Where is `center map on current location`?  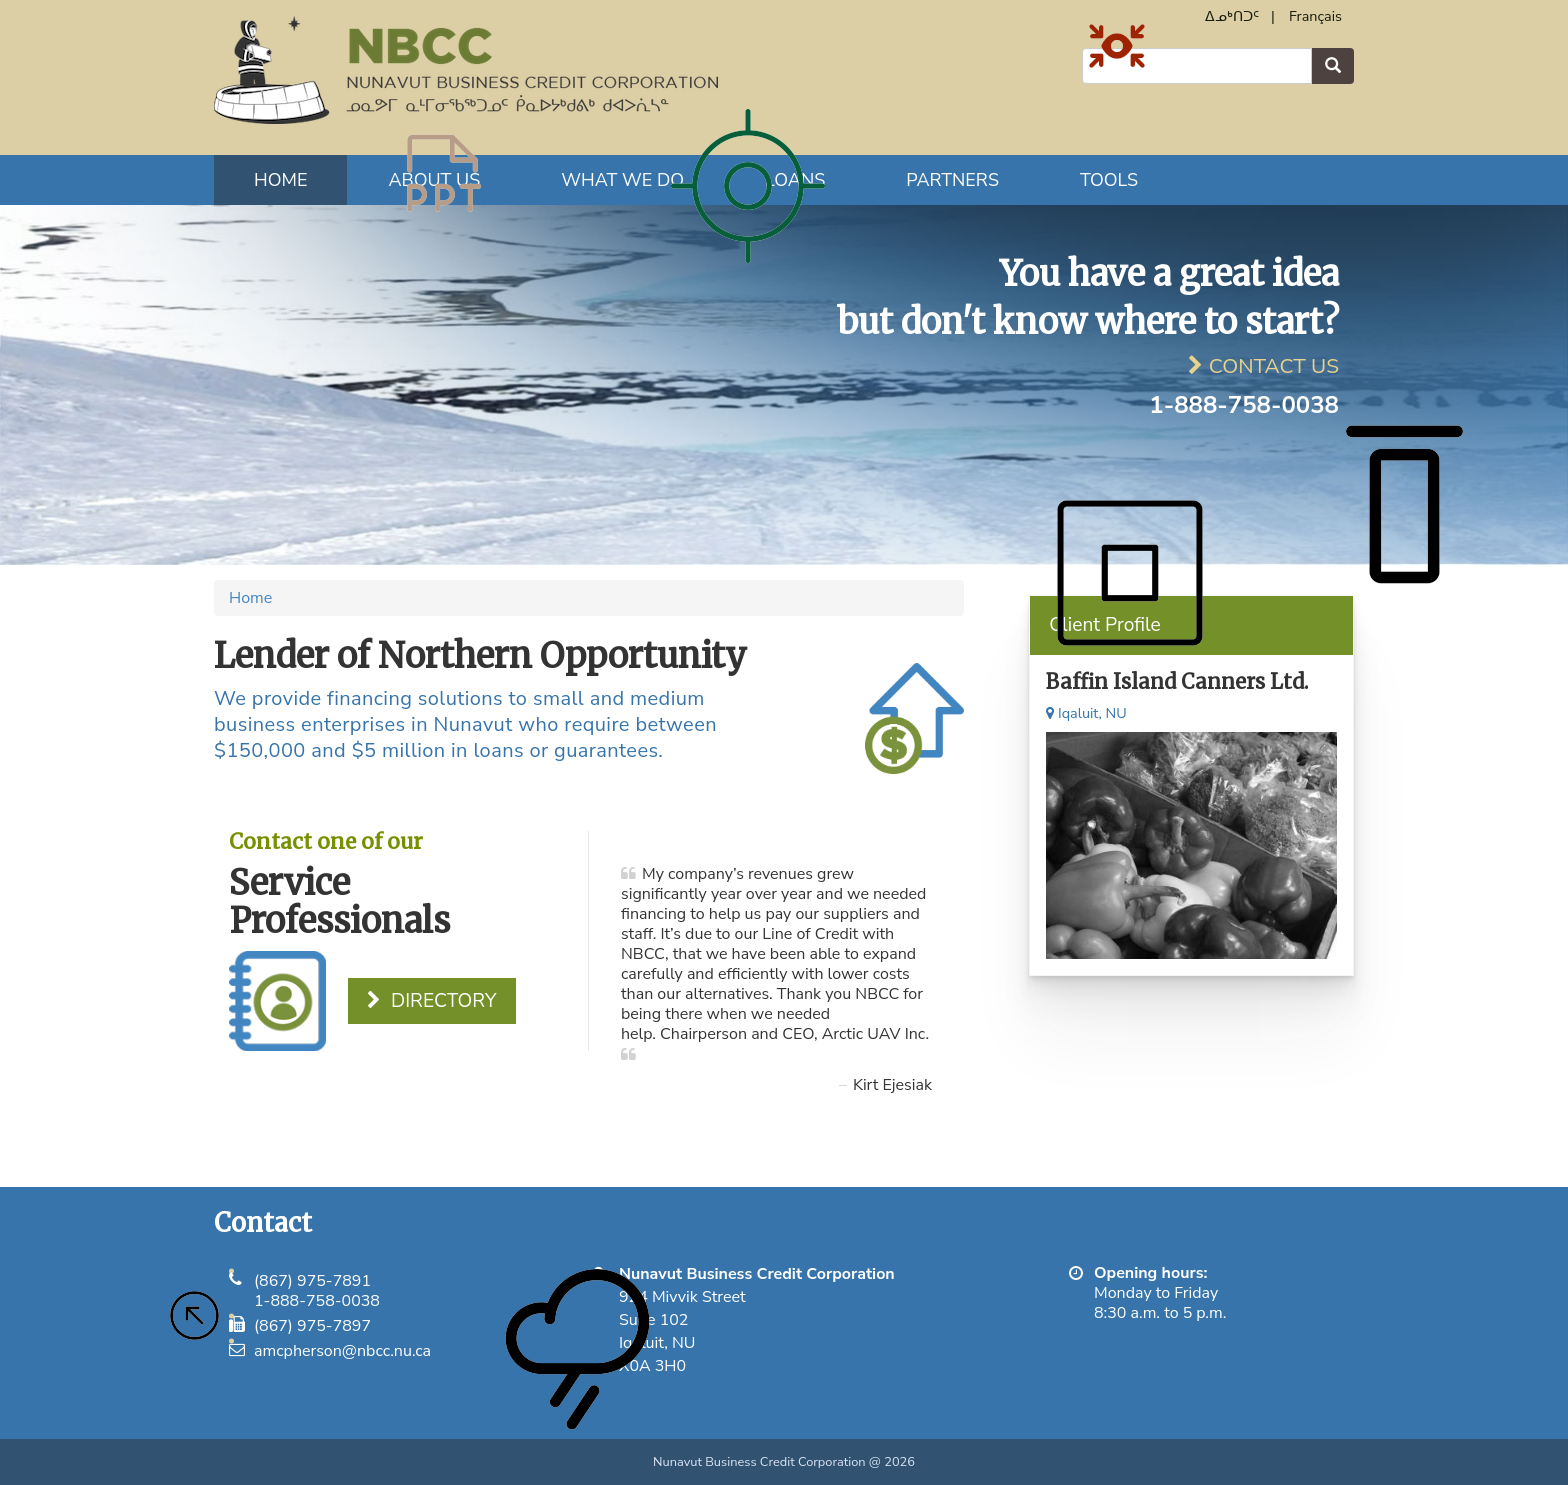
center map on current location is located at coordinates (748, 186).